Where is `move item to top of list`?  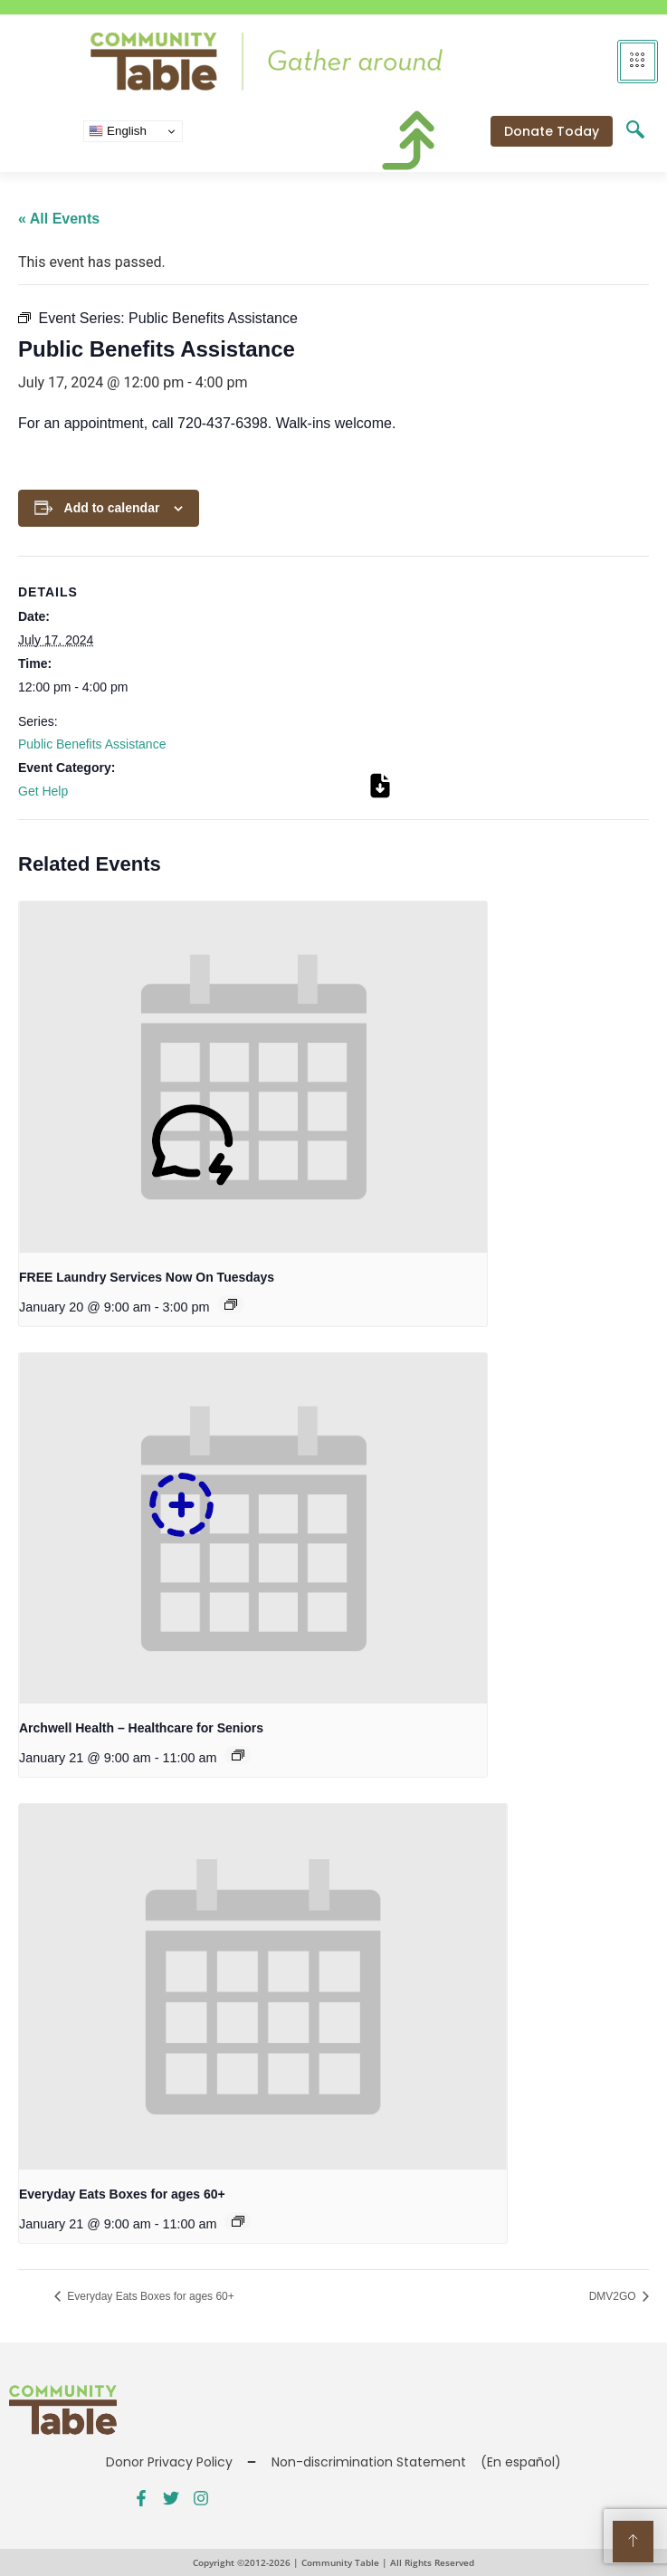
move item to top of list is located at coordinates (410, 142).